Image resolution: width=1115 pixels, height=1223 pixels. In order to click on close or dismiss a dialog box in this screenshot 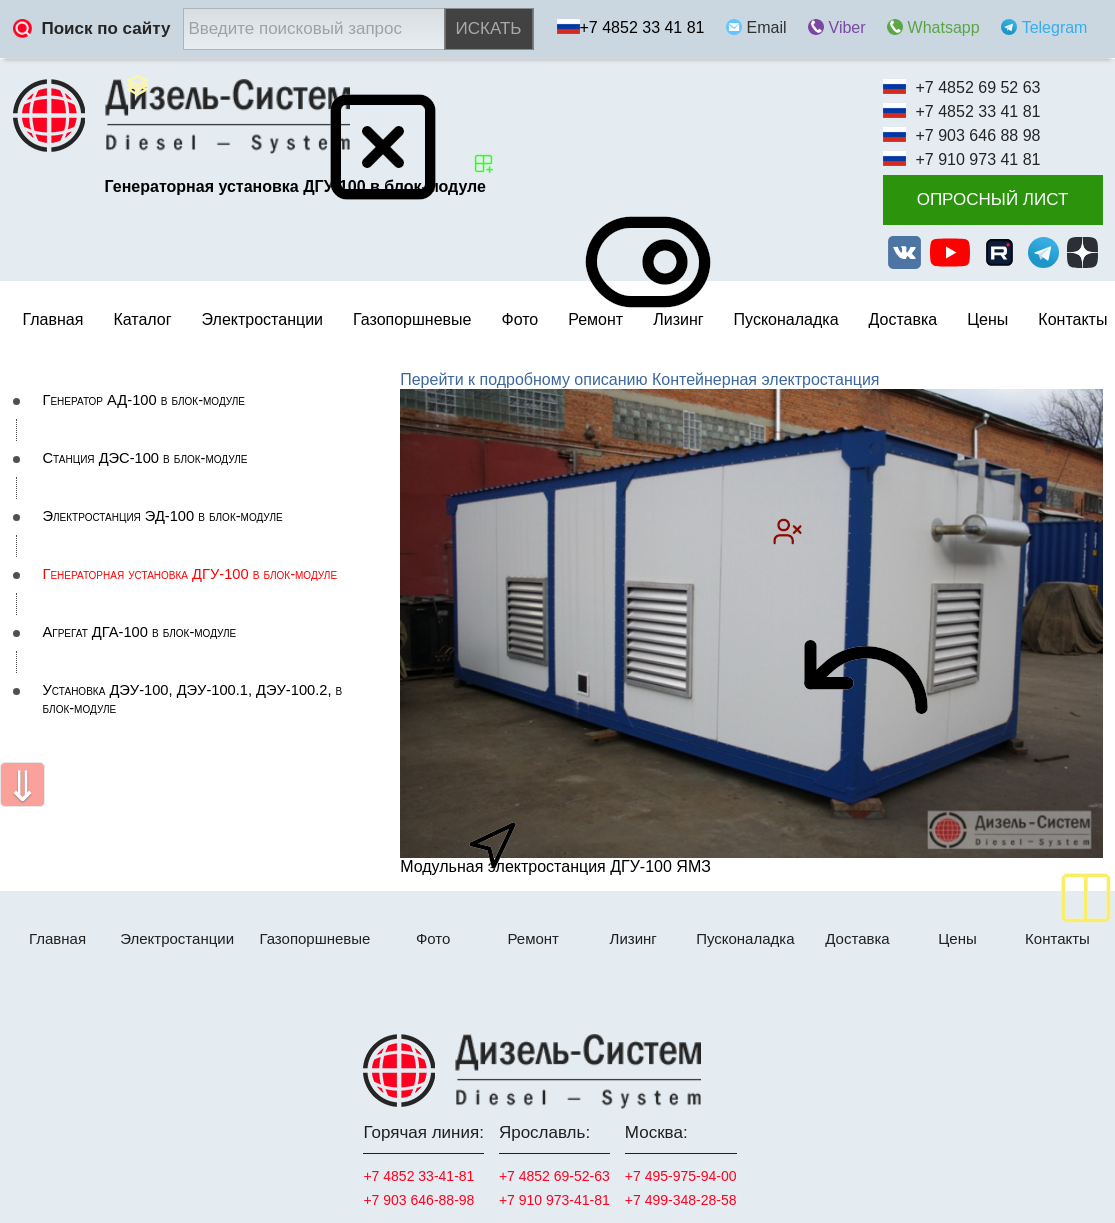, I will do `click(383, 147)`.